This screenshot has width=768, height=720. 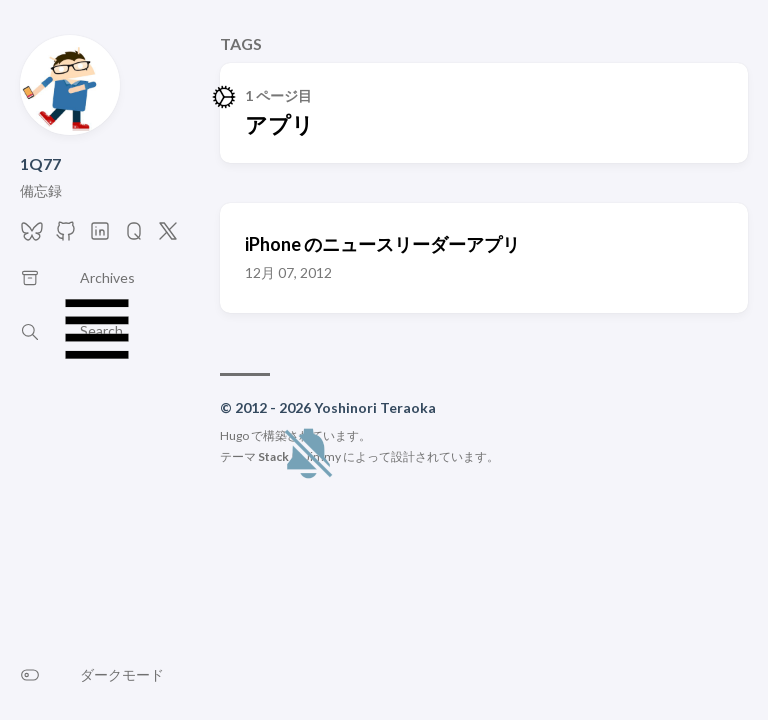 I want to click on open navigation menu, so click(x=97, y=329).